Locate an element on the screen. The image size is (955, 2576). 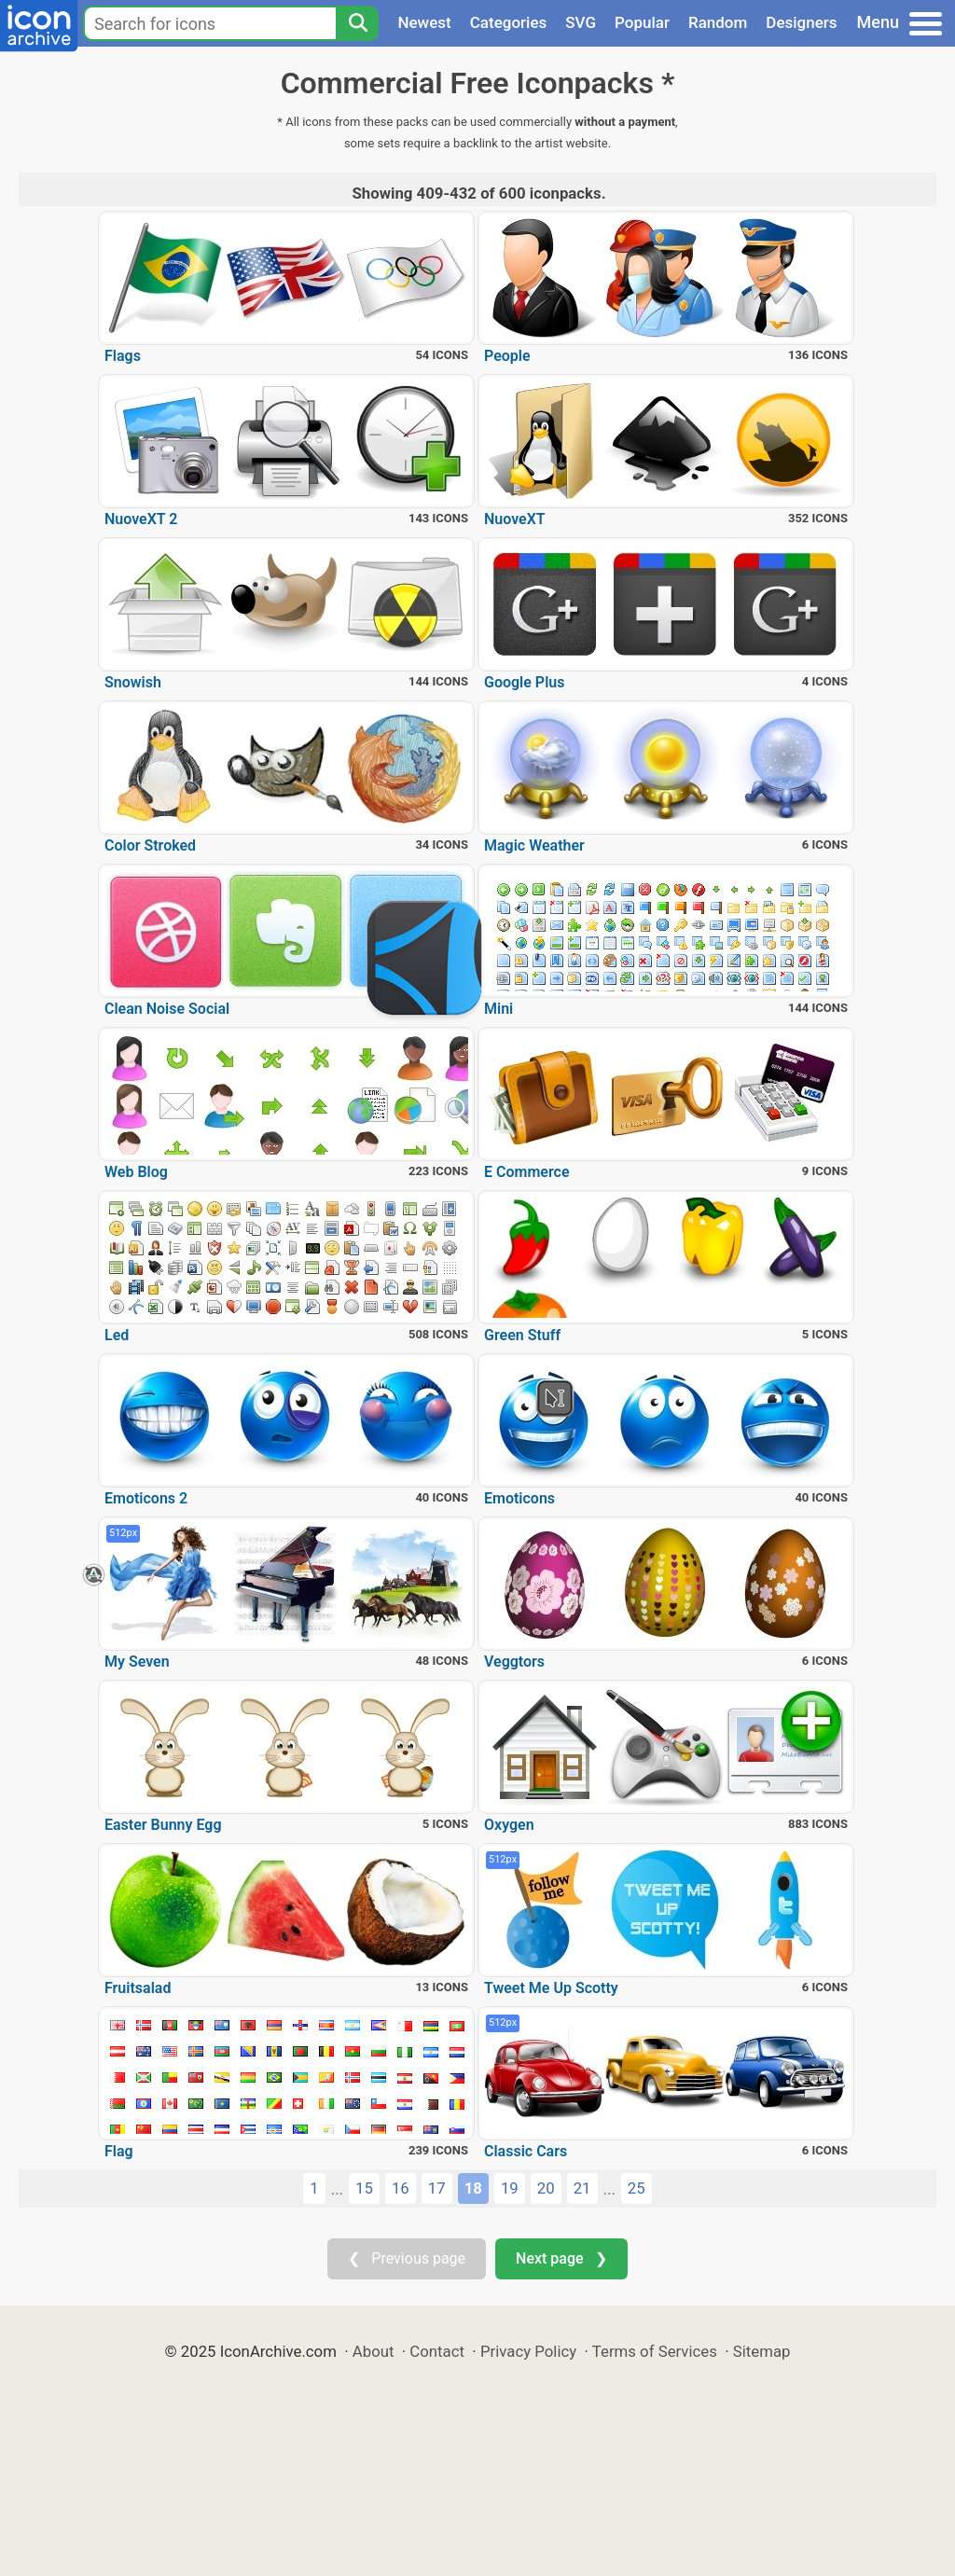
open Adobe Acrobat Reader is located at coordinates (424, 958).